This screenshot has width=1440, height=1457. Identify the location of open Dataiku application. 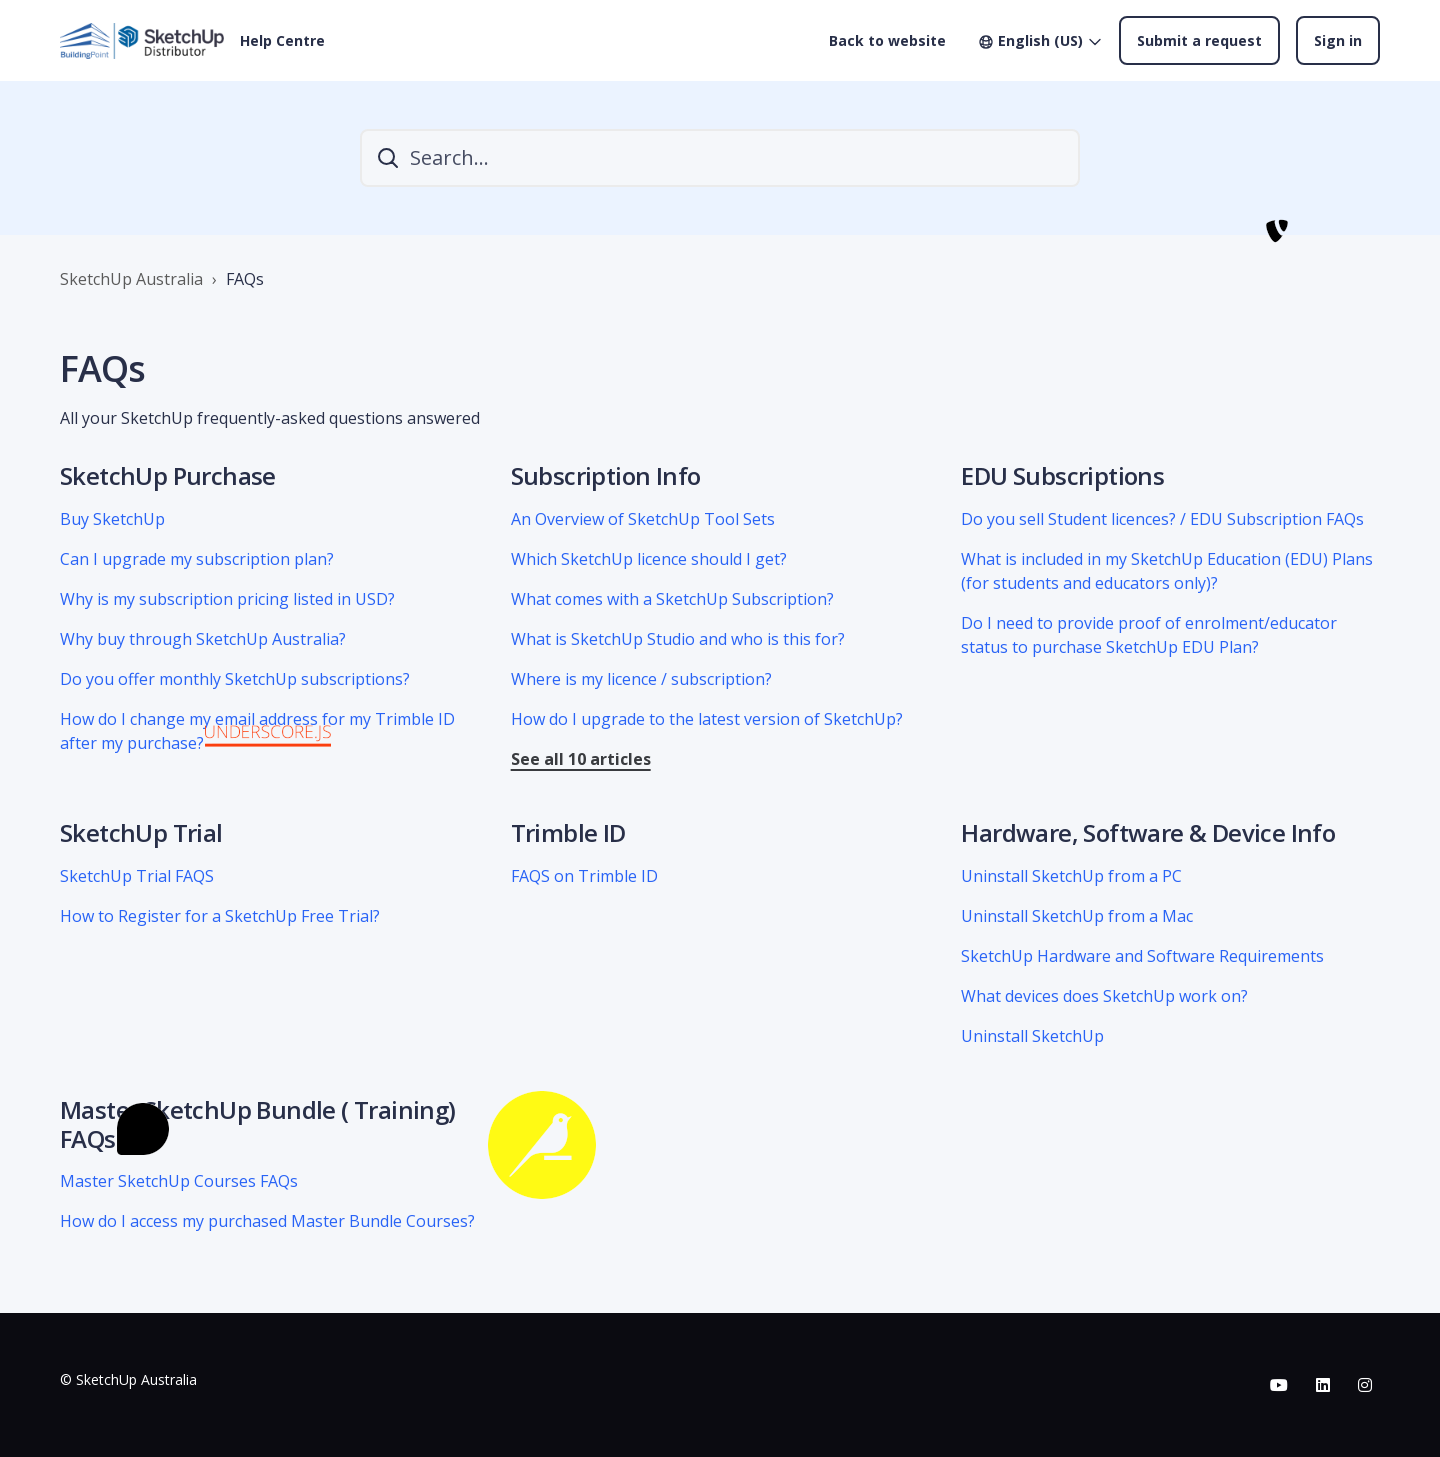
(542, 1145).